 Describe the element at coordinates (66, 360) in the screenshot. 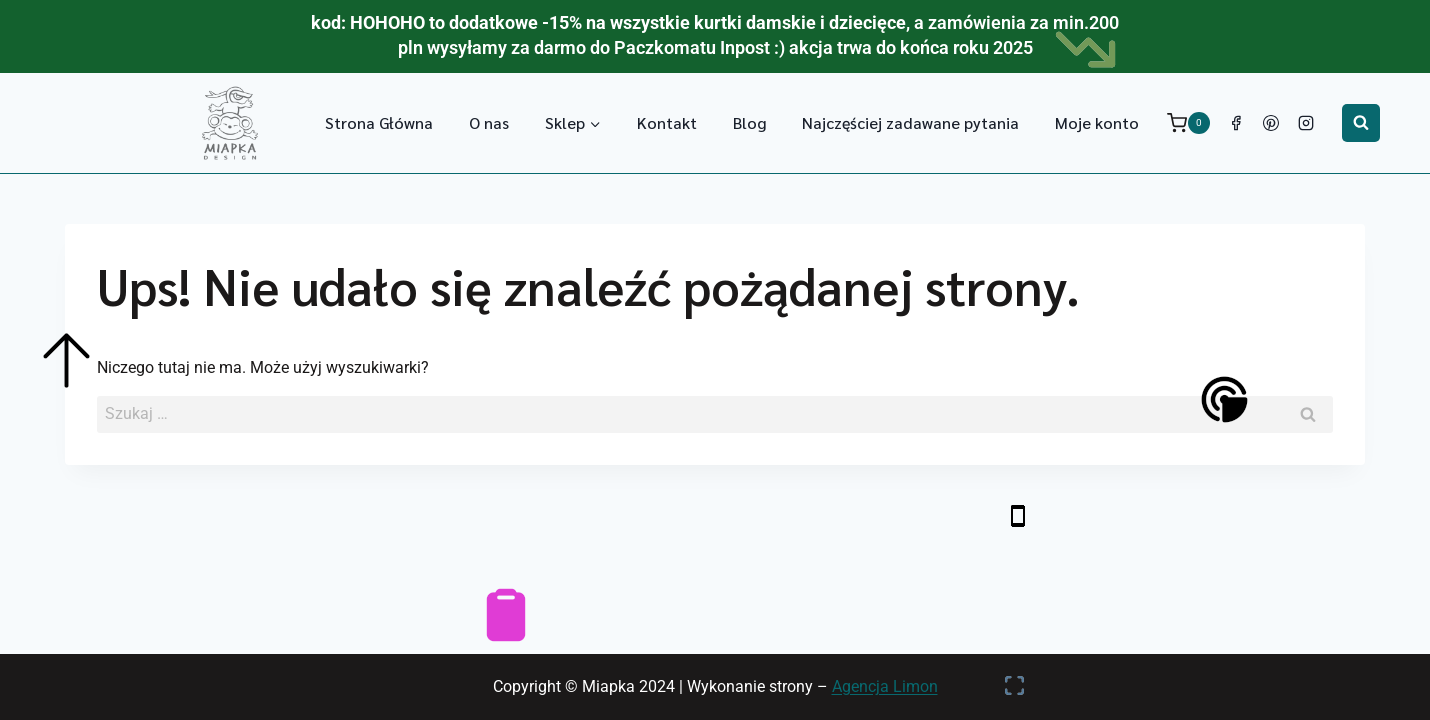

I see `scroll to top of page` at that location.